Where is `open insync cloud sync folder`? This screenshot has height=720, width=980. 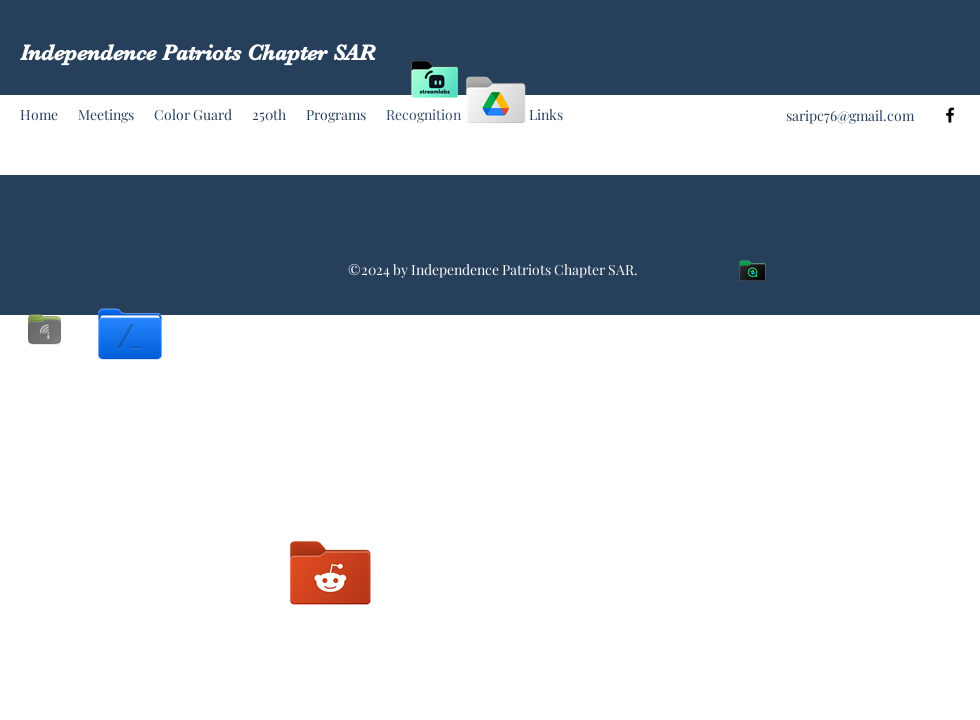 open insync cloud sync folder is located at coordinates (44, 328).